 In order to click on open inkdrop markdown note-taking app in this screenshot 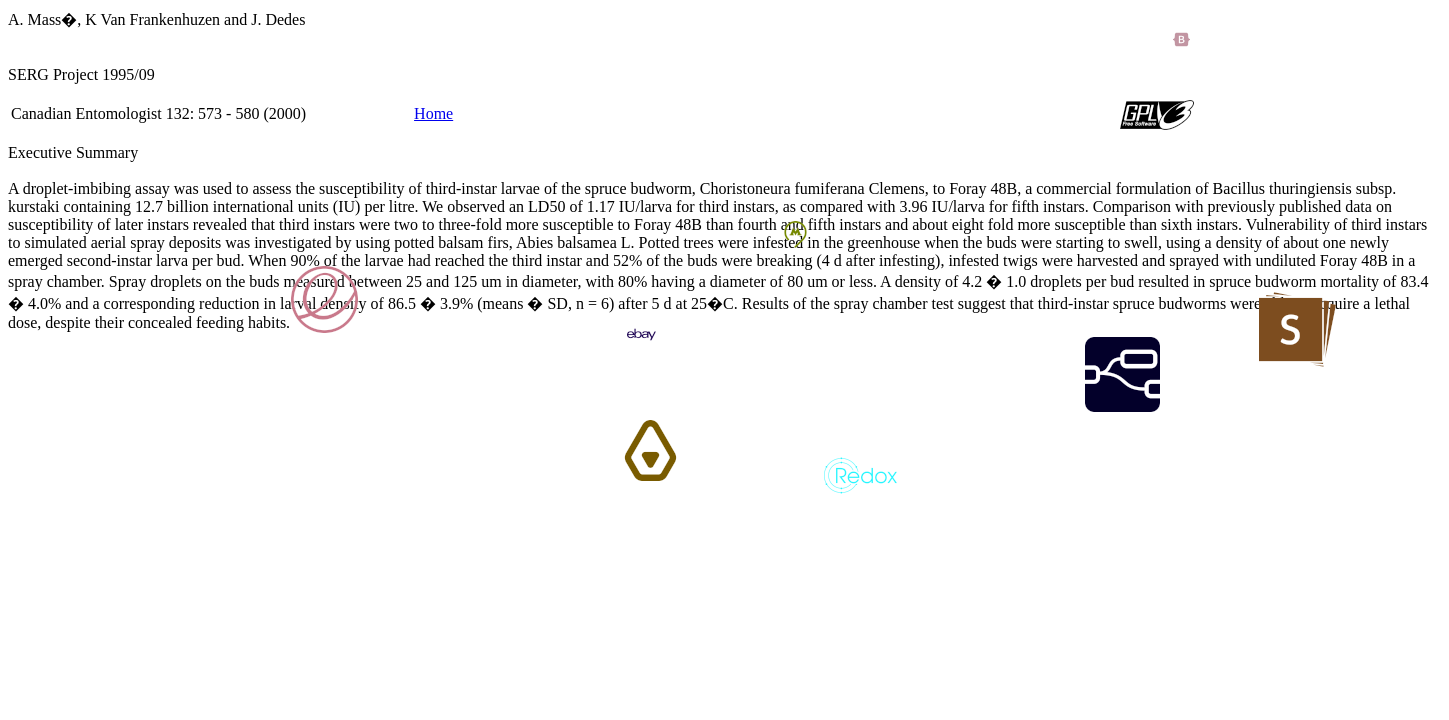, I will do `click(650, 450)`.